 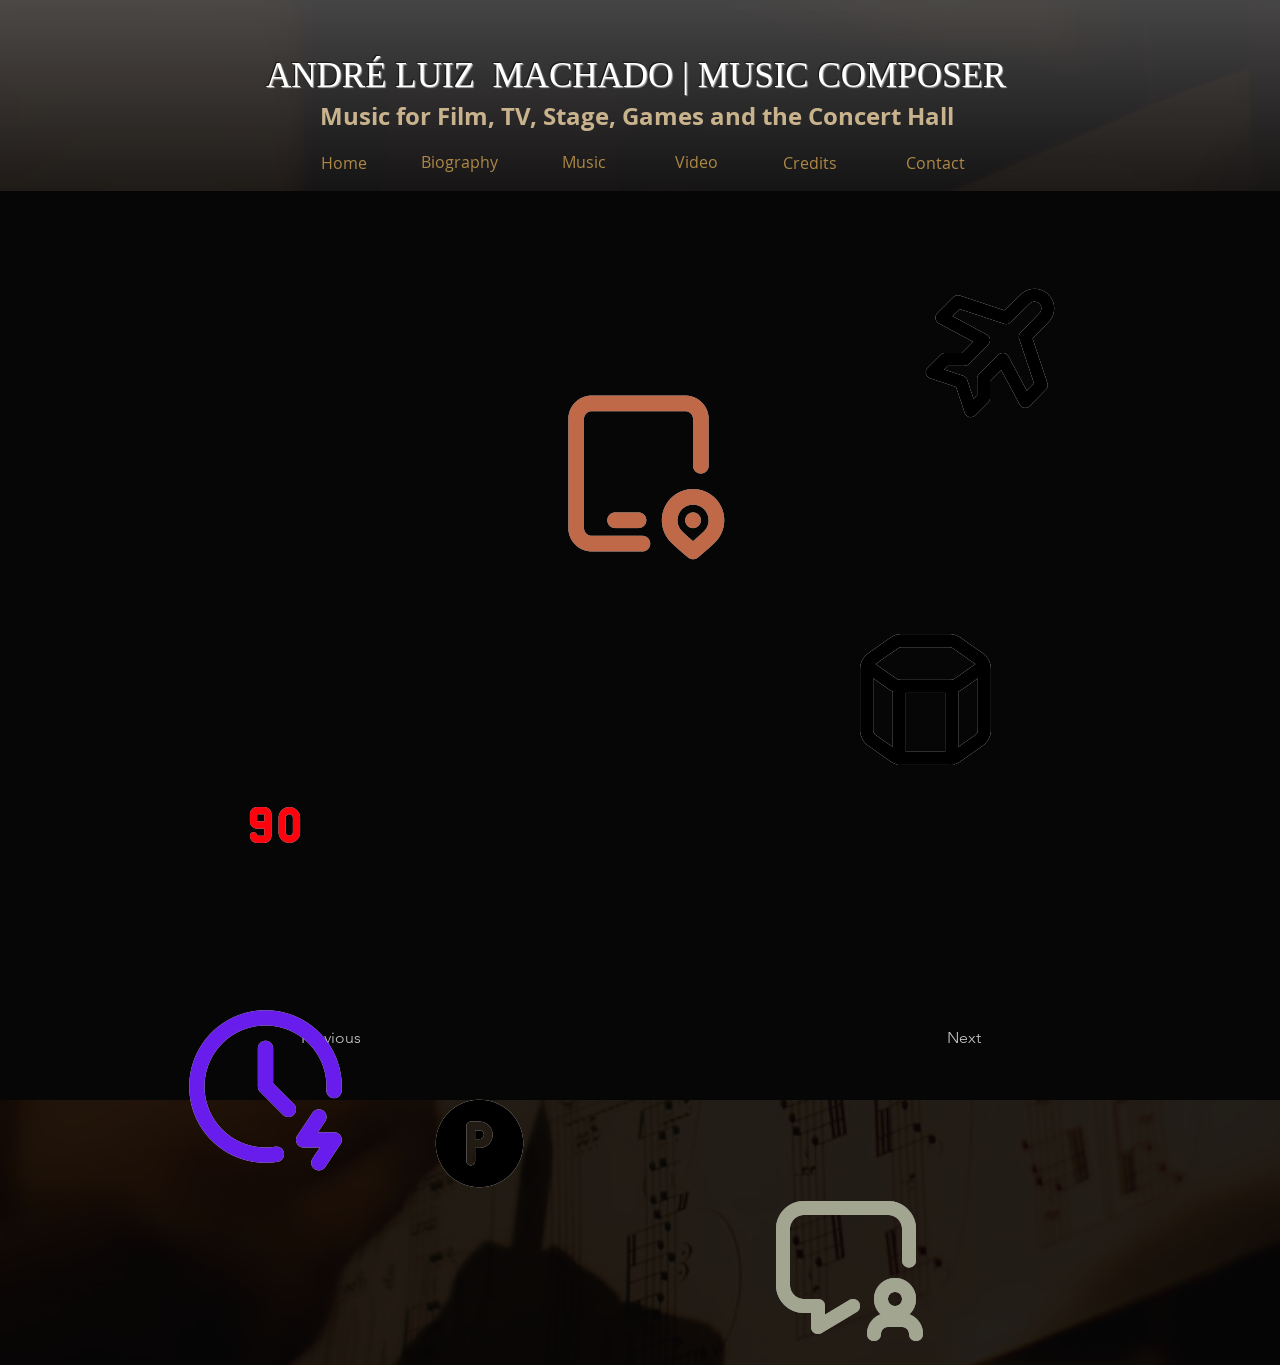 What do you see at coordinates (265, 1086) in the screenshot?
I see `quick timer or speed scheduling` at bounding box center [265, 1086].